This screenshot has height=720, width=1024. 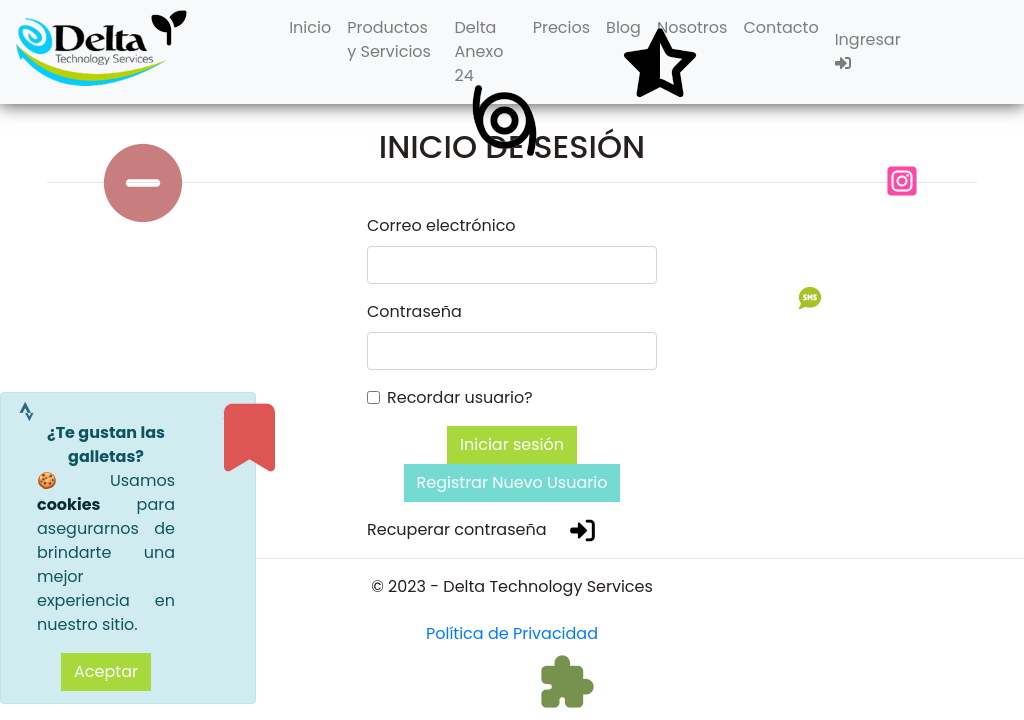 What do you see at coordinates (249, 437) in the screenshot?
I see `save this item for later` at bounding box center [249, 437].